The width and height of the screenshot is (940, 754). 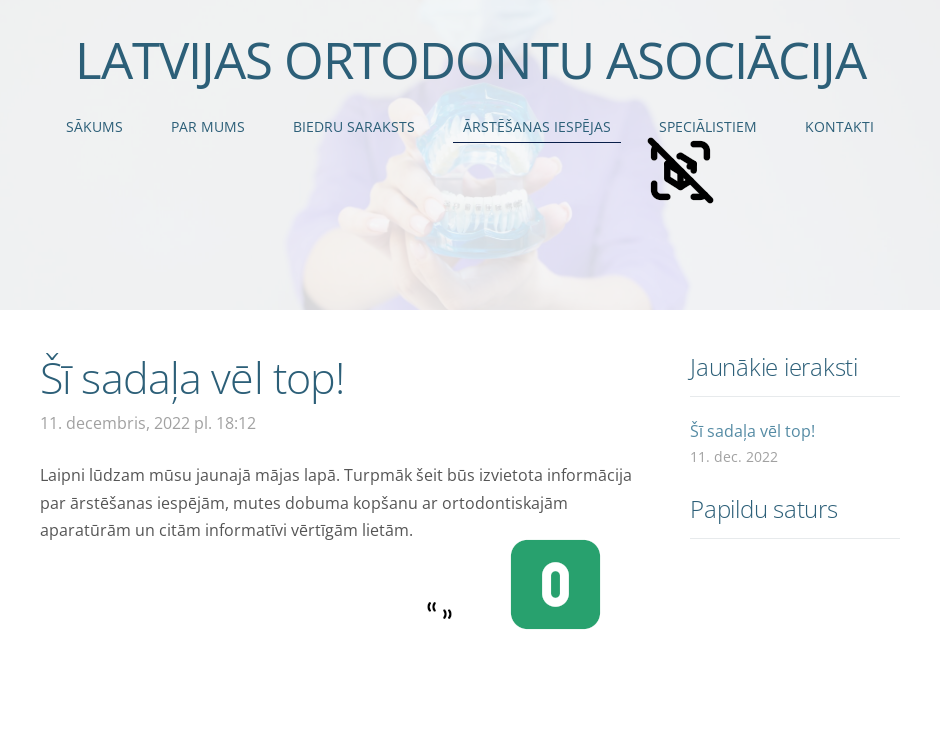 What do you see at coordinates (439, 610) in the screenshot?
I see `view testimonials or customer quotes` at bounding box center [439, 610].